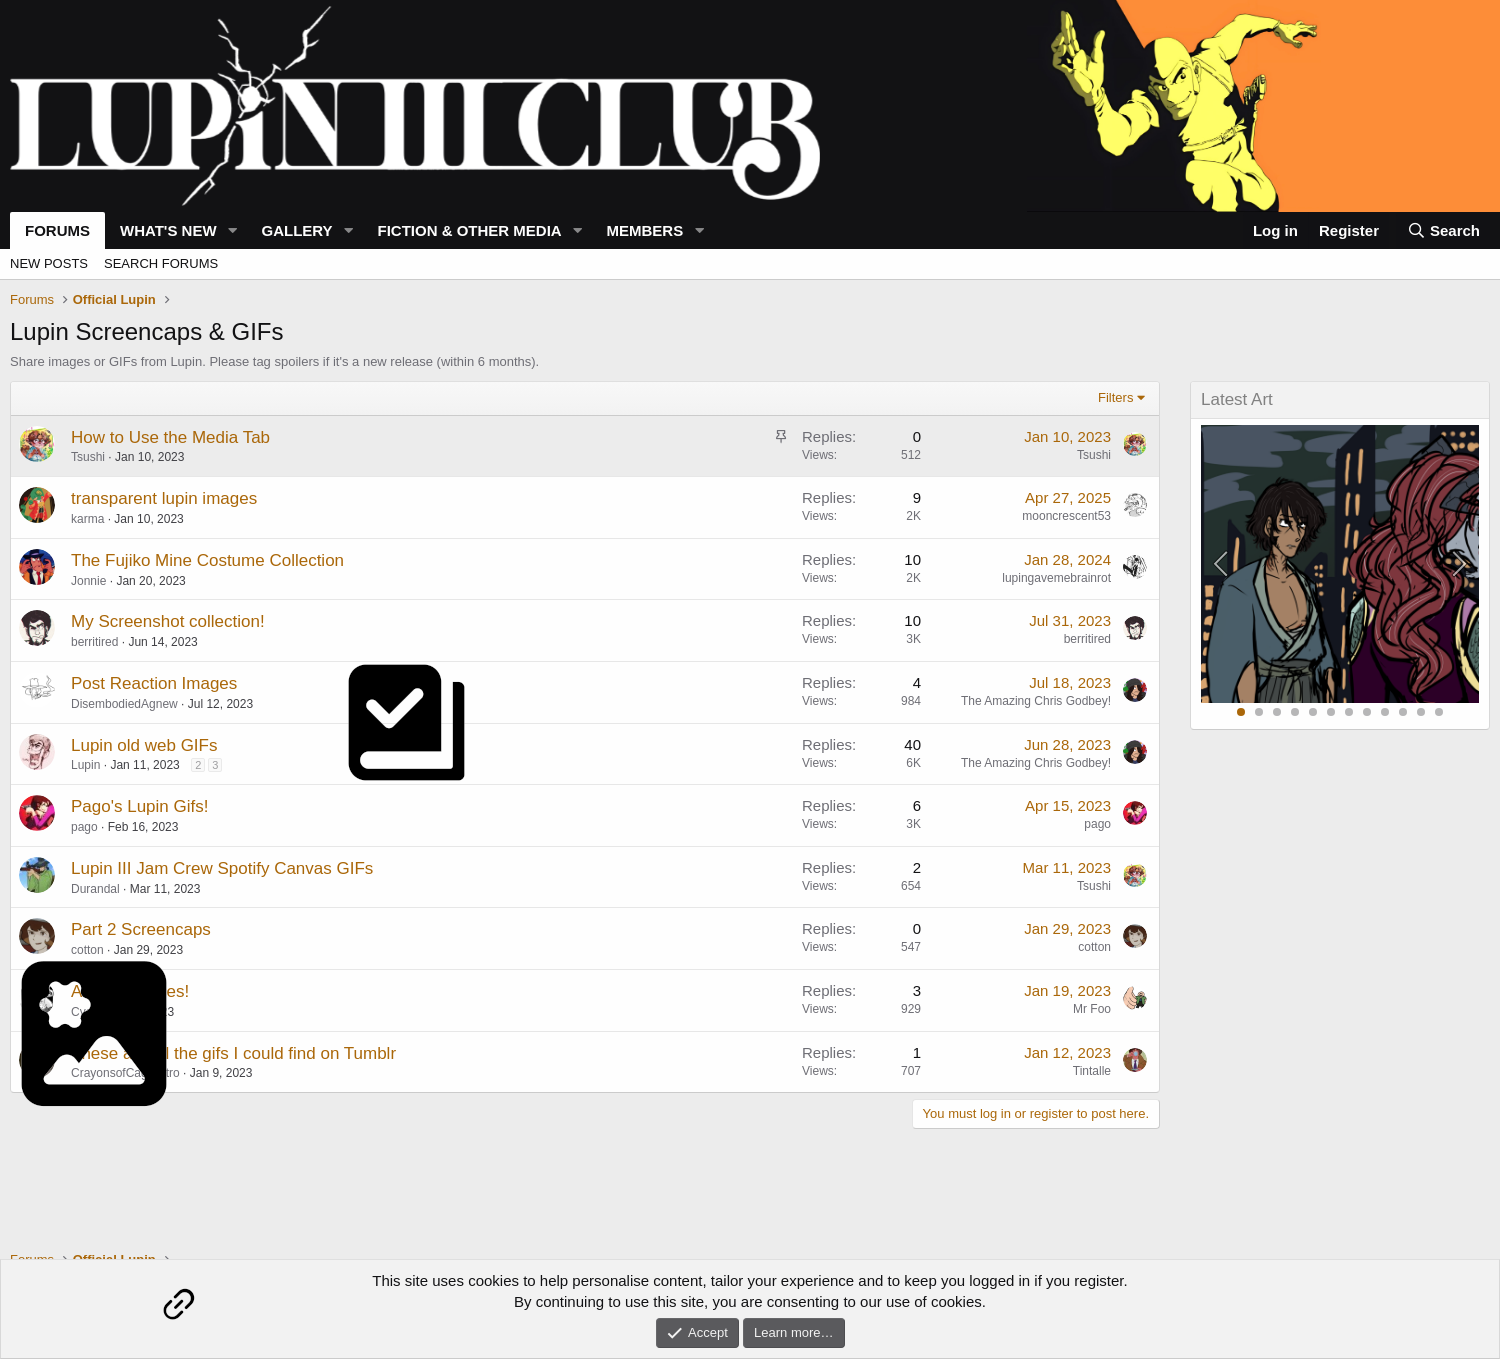 This screenshot has height=1359, width=1500. I want to click on copy or share a link, so click(178, 1304).